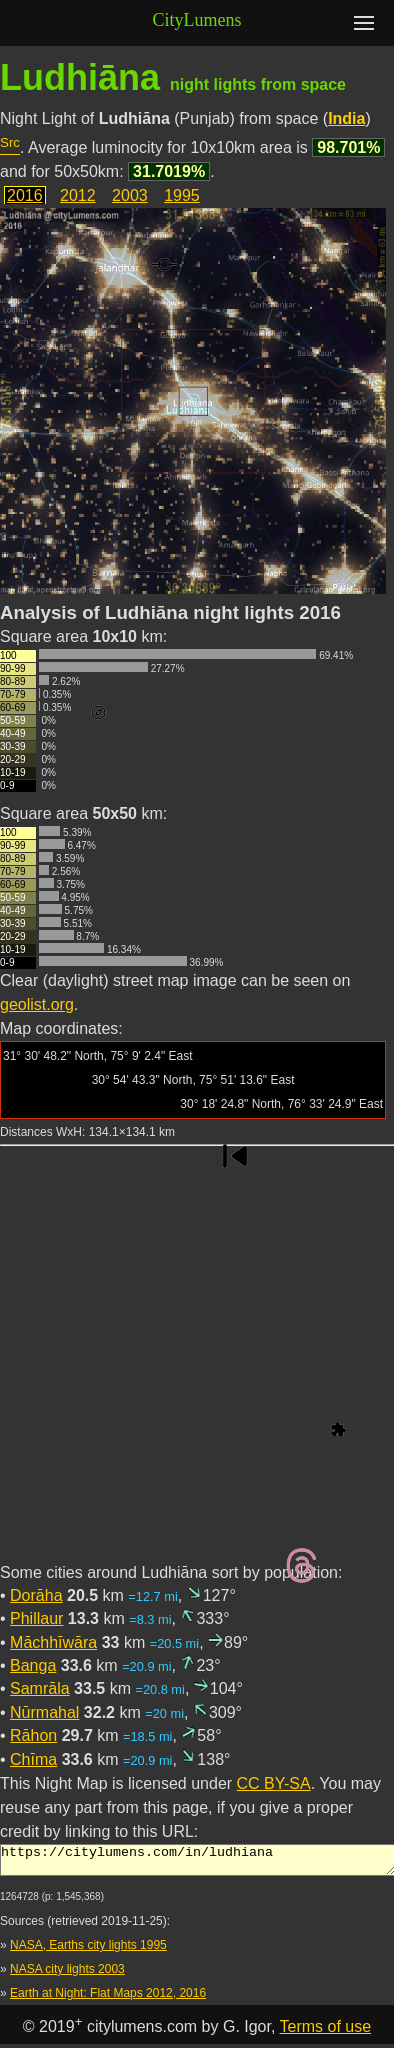 This screenshot has height=2048, width=394. Describe the element at coordinates (164, 264) in the screenshot. I see `view commit details in version control` at that location.